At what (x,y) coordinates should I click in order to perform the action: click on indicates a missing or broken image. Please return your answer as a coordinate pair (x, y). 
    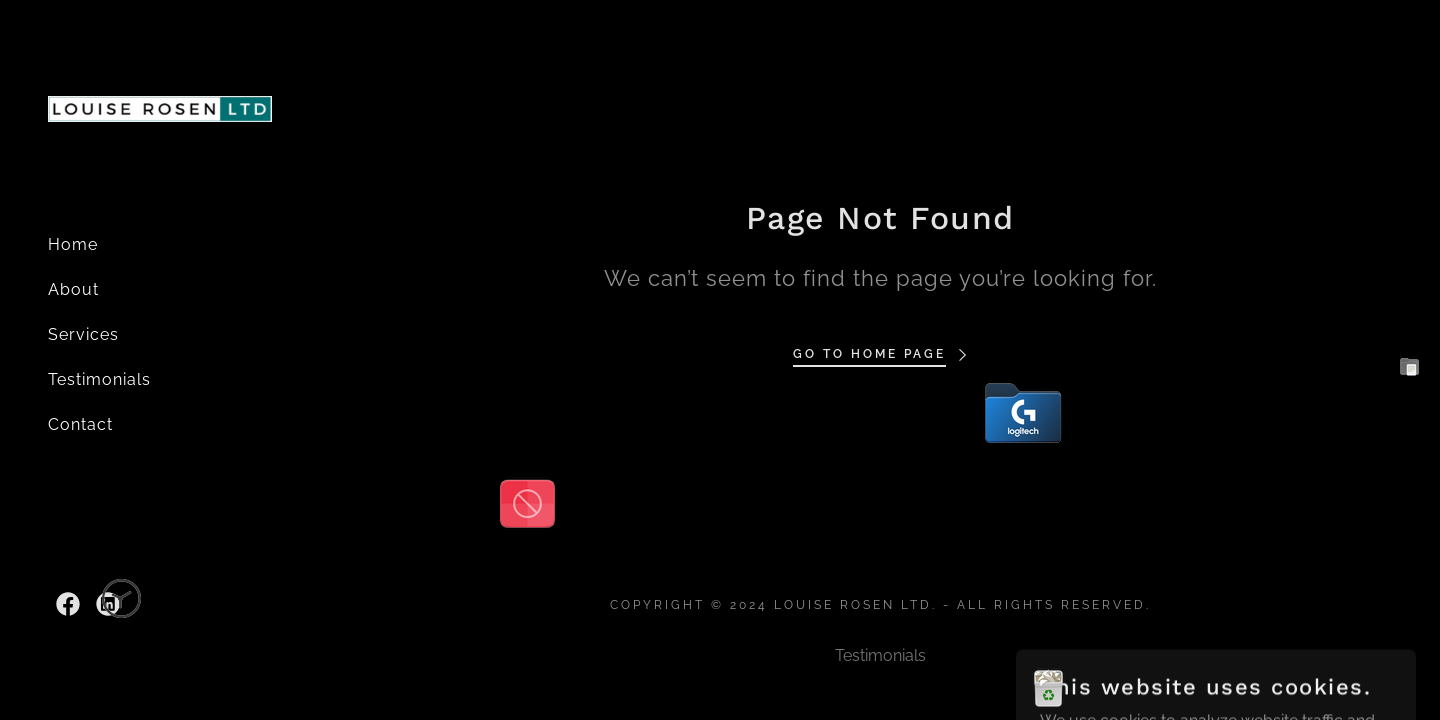
    Looking at the image, I should click on (527, 502).